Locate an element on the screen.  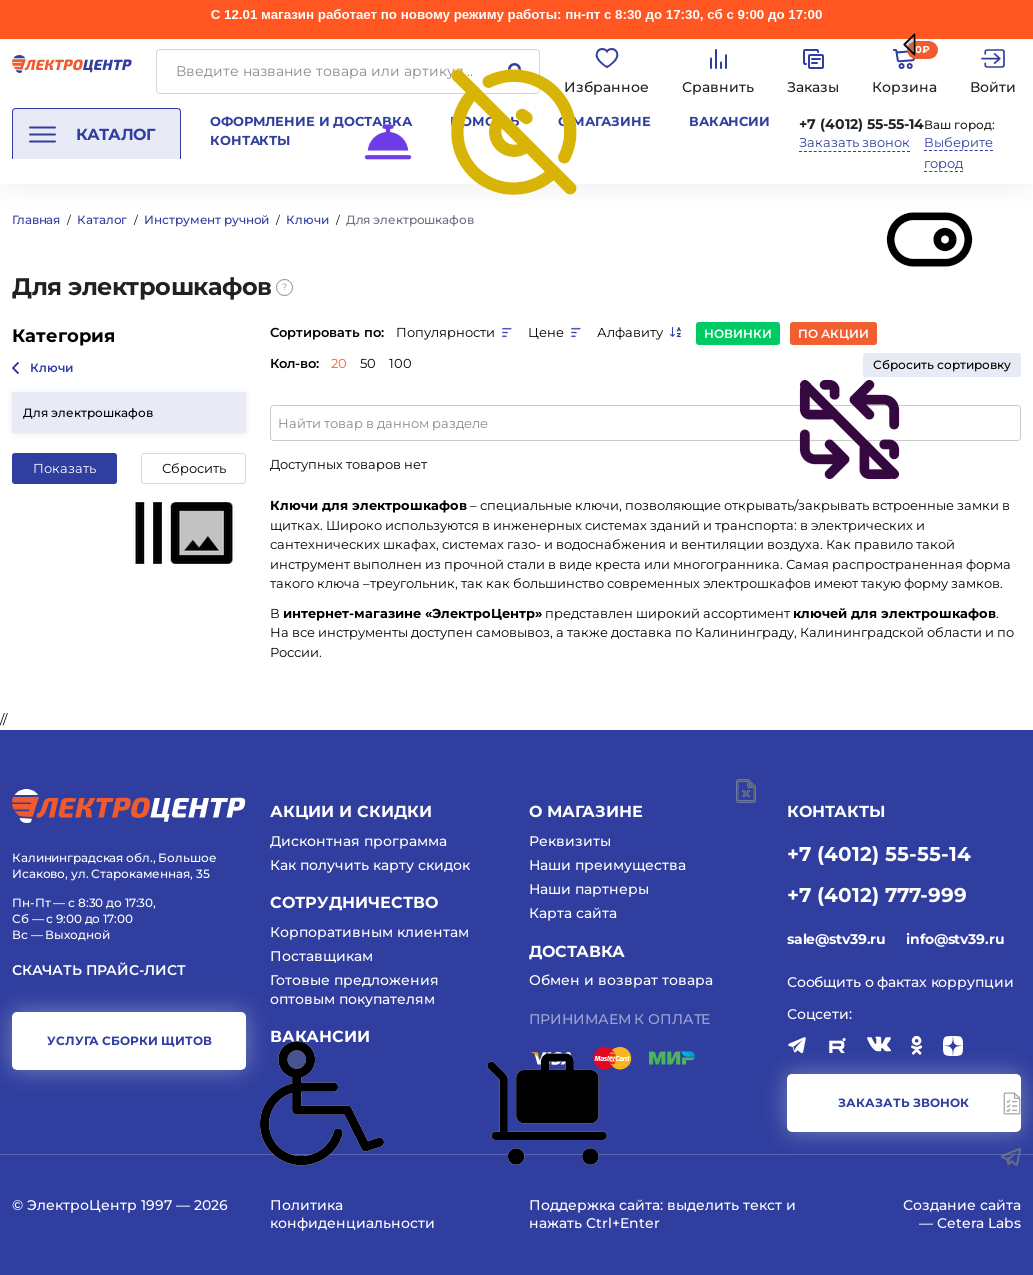
request assistance or customer service is located at coordinates (388, 142).